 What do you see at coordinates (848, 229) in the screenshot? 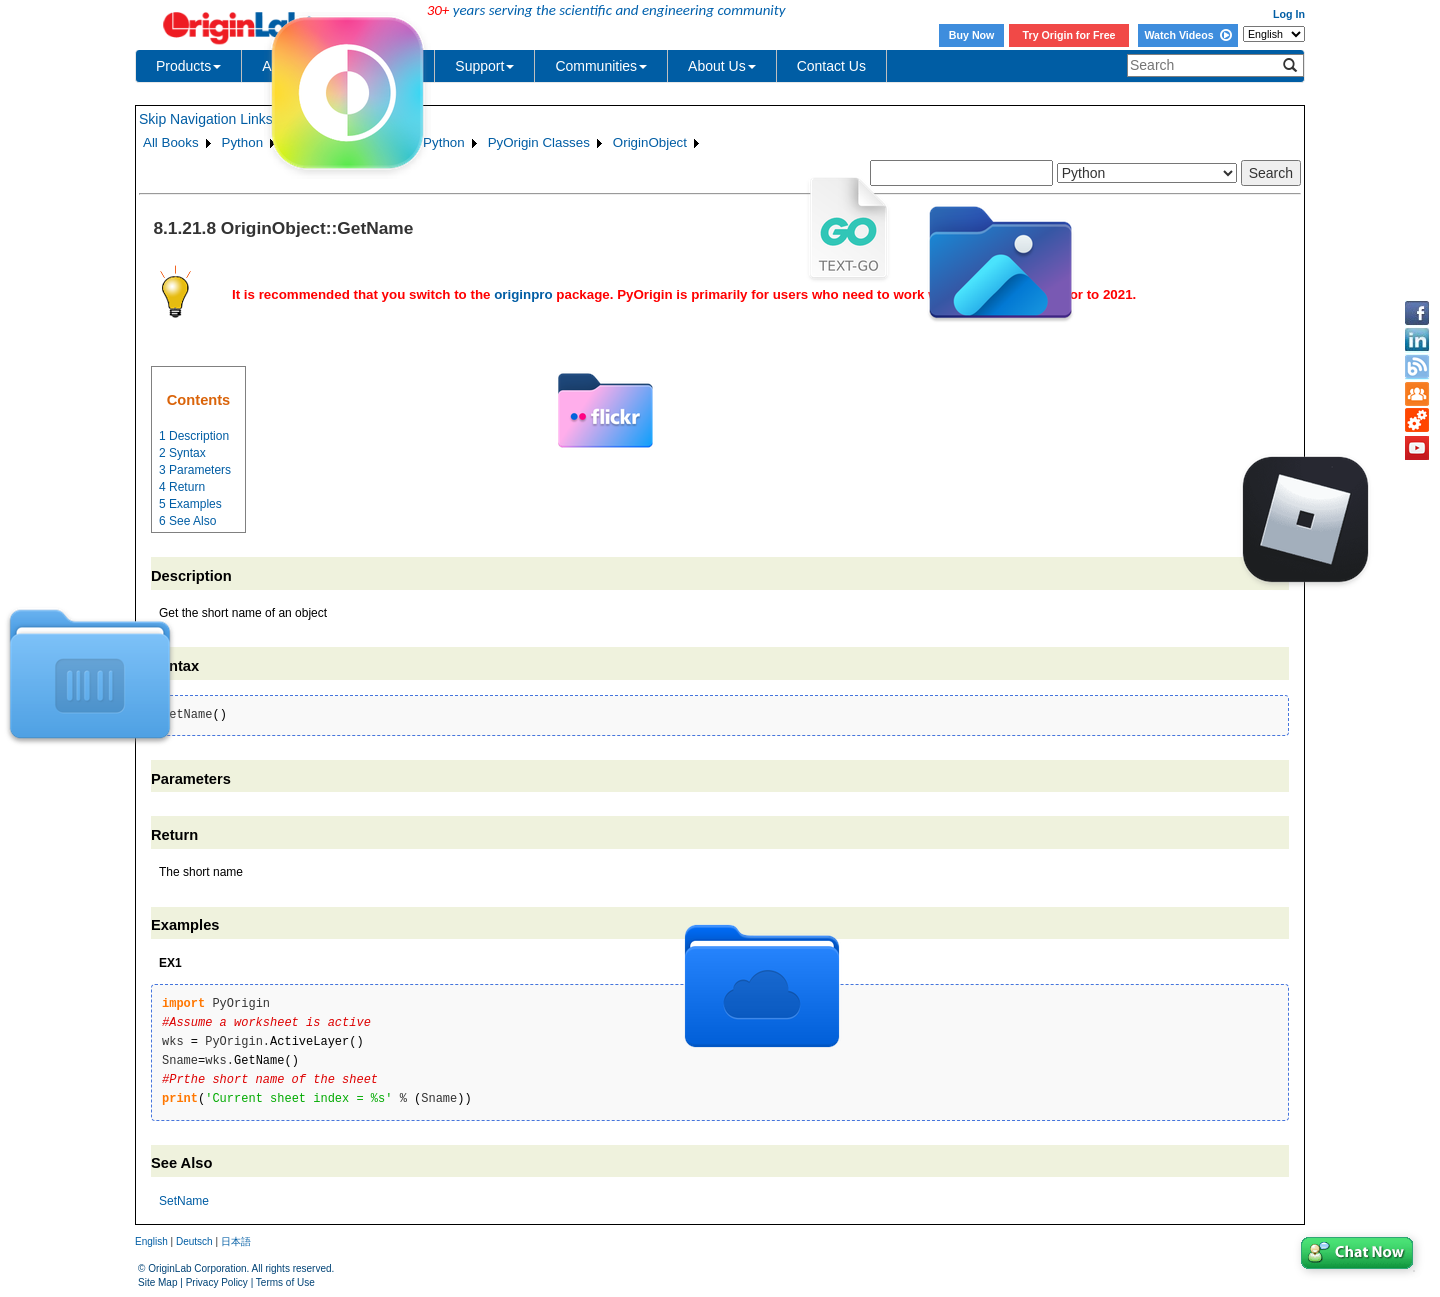
I see `a go programming language source file` at bounding box center [848, 229].